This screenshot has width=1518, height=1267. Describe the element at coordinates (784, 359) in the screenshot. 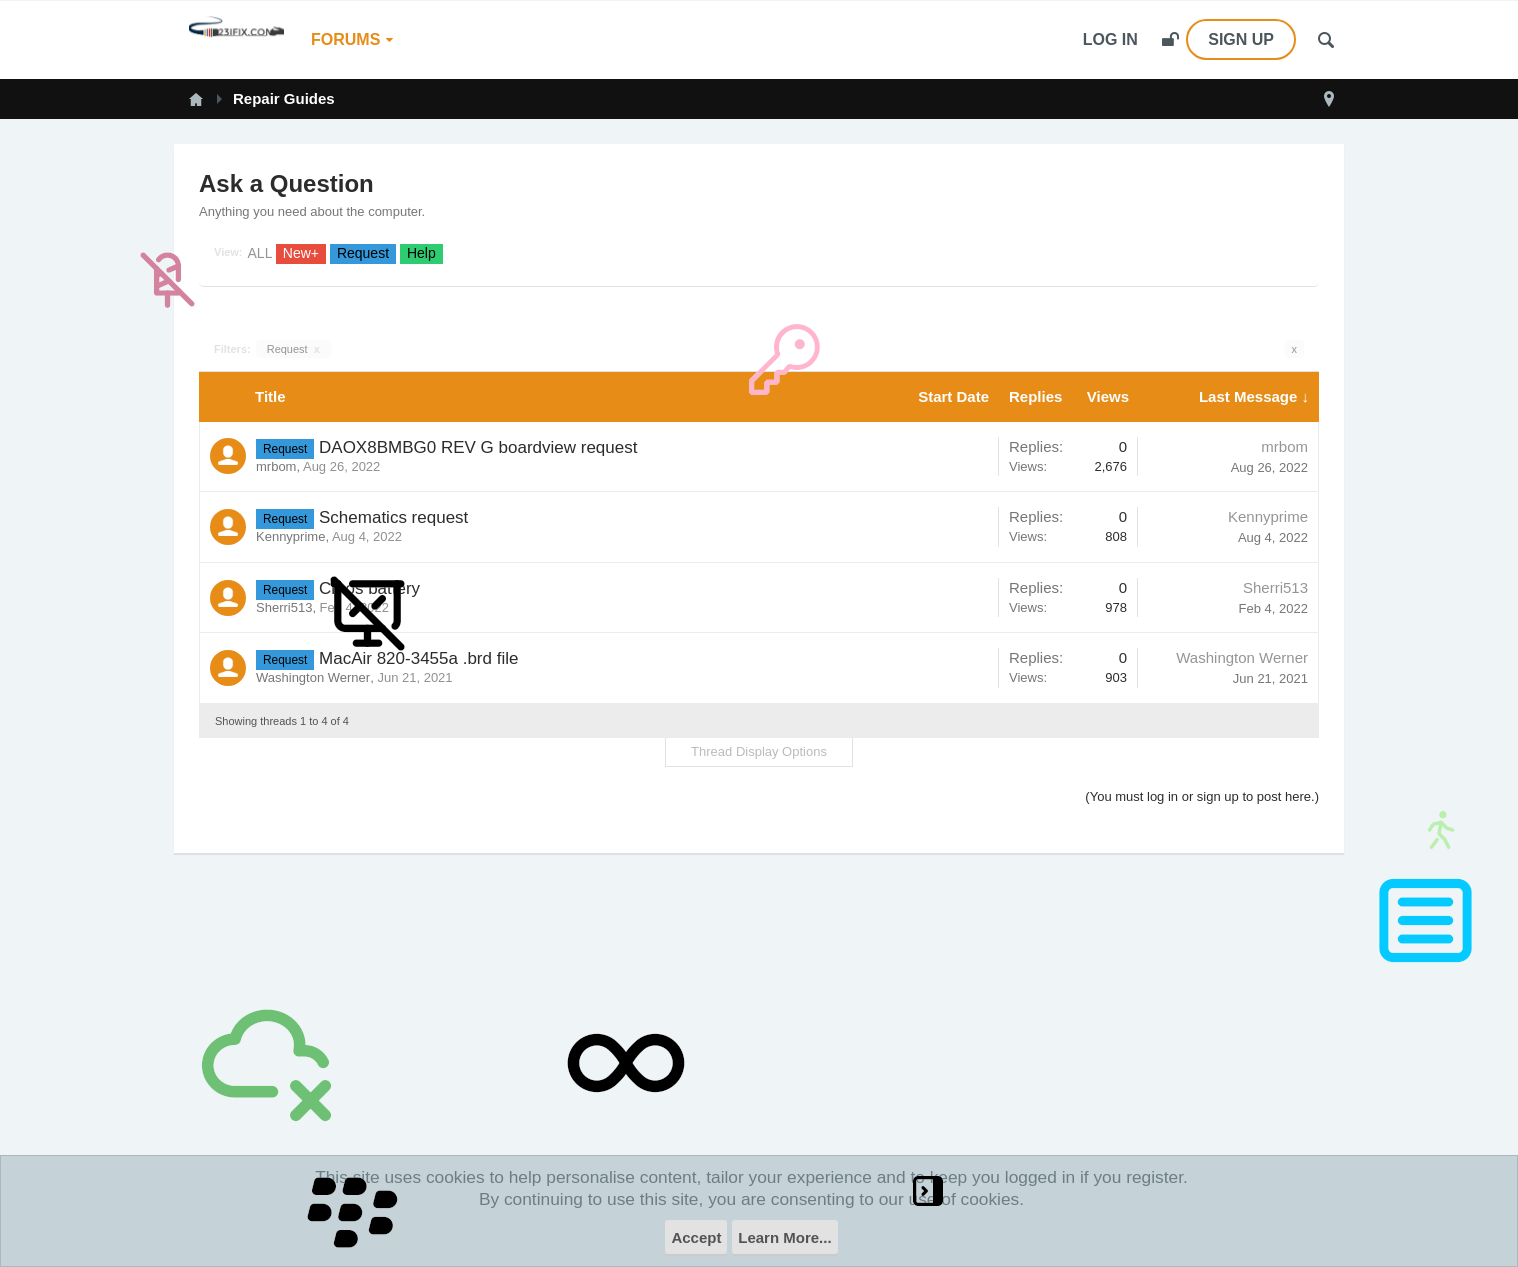

I see `access security or authentication settings` at that location.